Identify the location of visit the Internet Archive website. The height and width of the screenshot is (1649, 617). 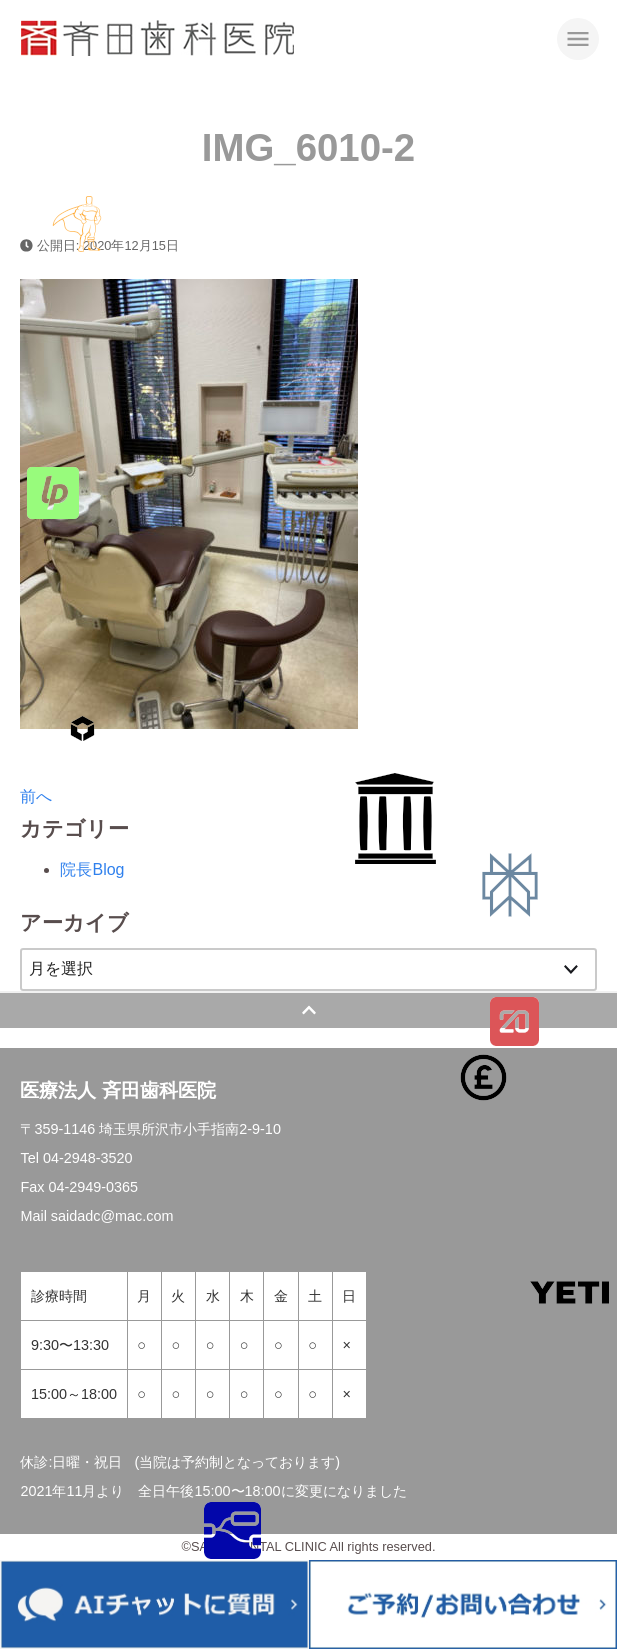
(395, 818).